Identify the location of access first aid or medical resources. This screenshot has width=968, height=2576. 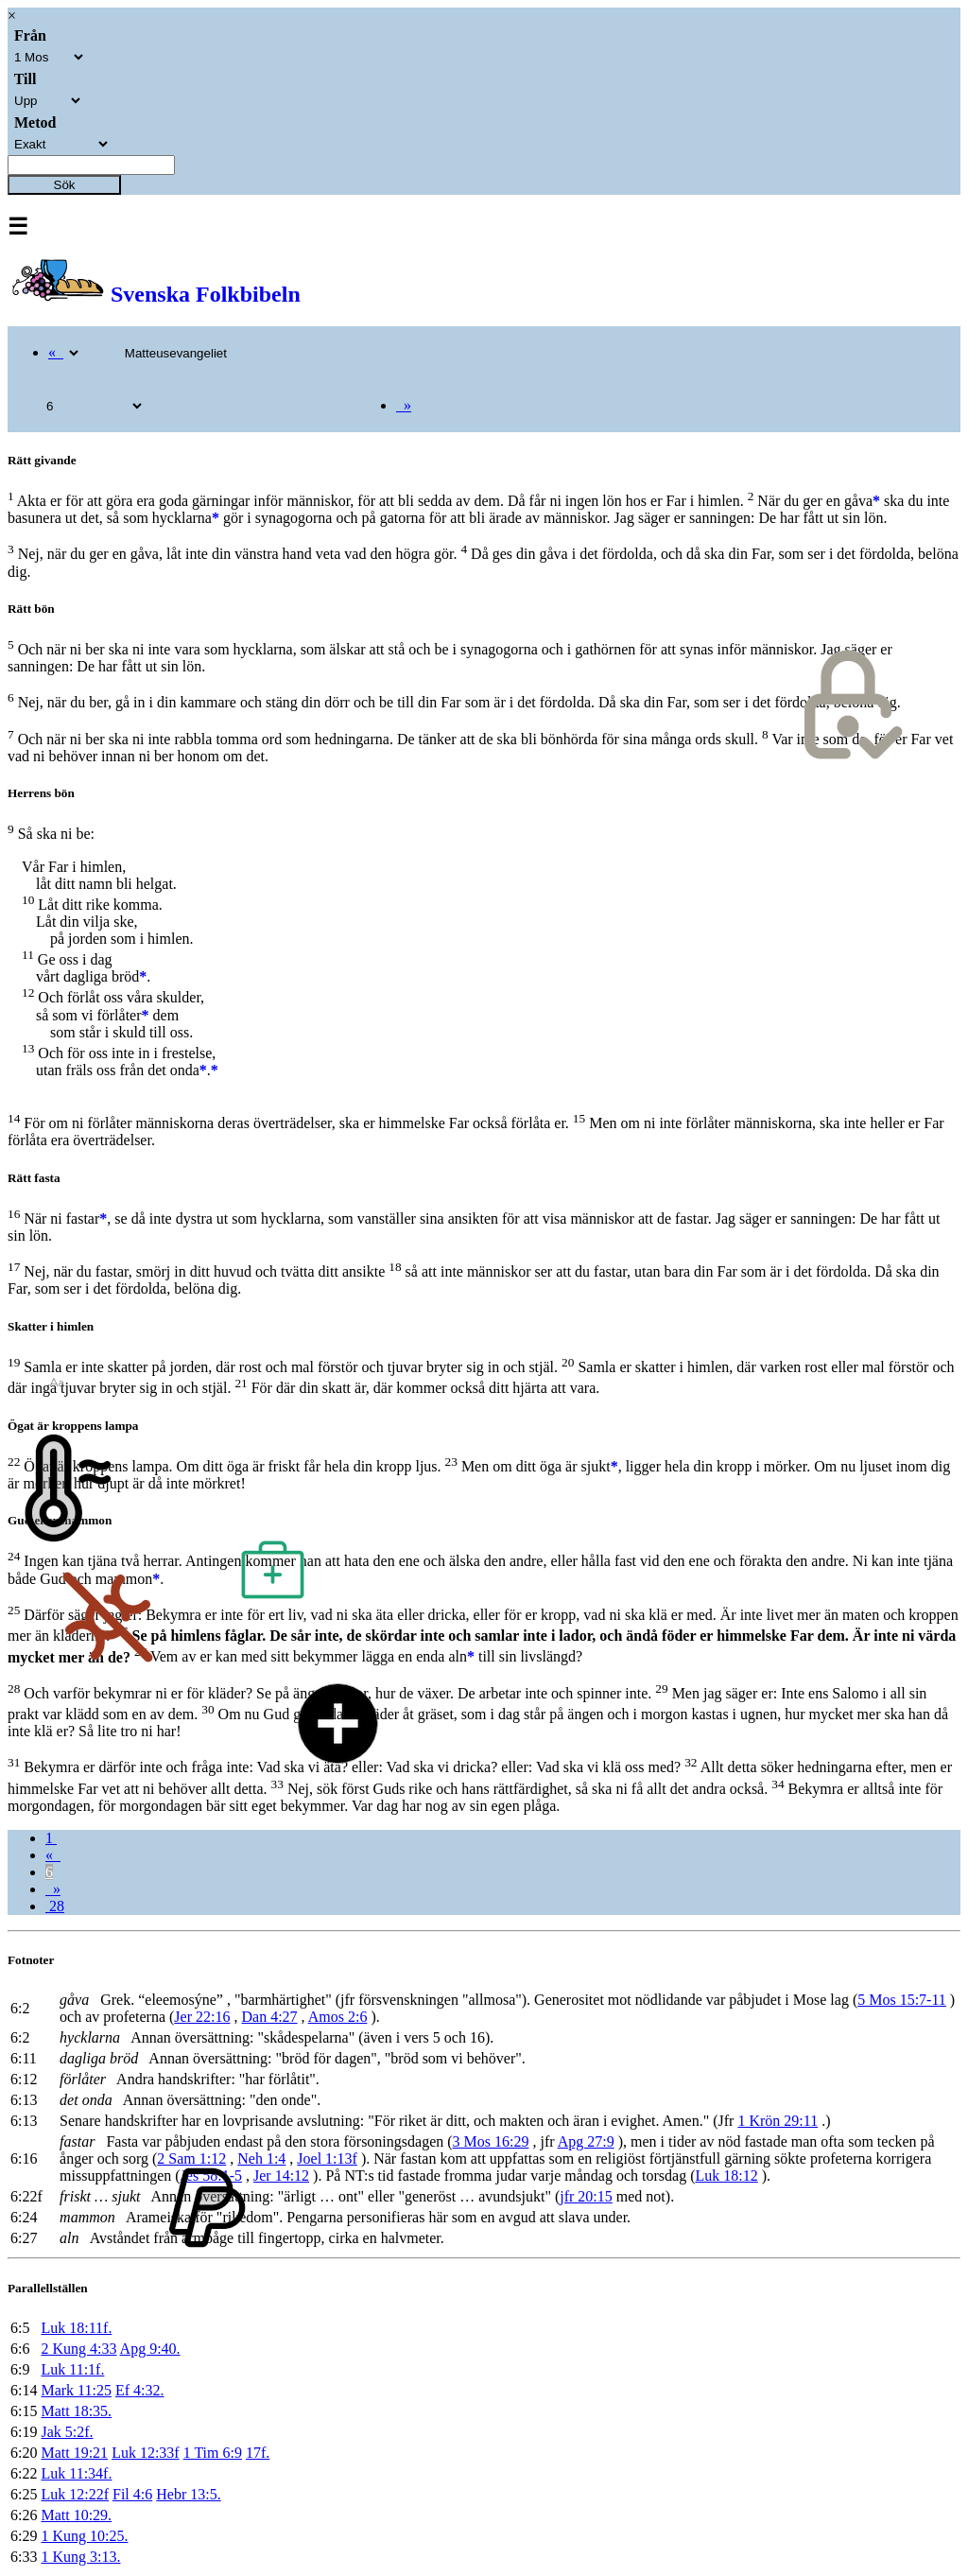
(272, 1572).